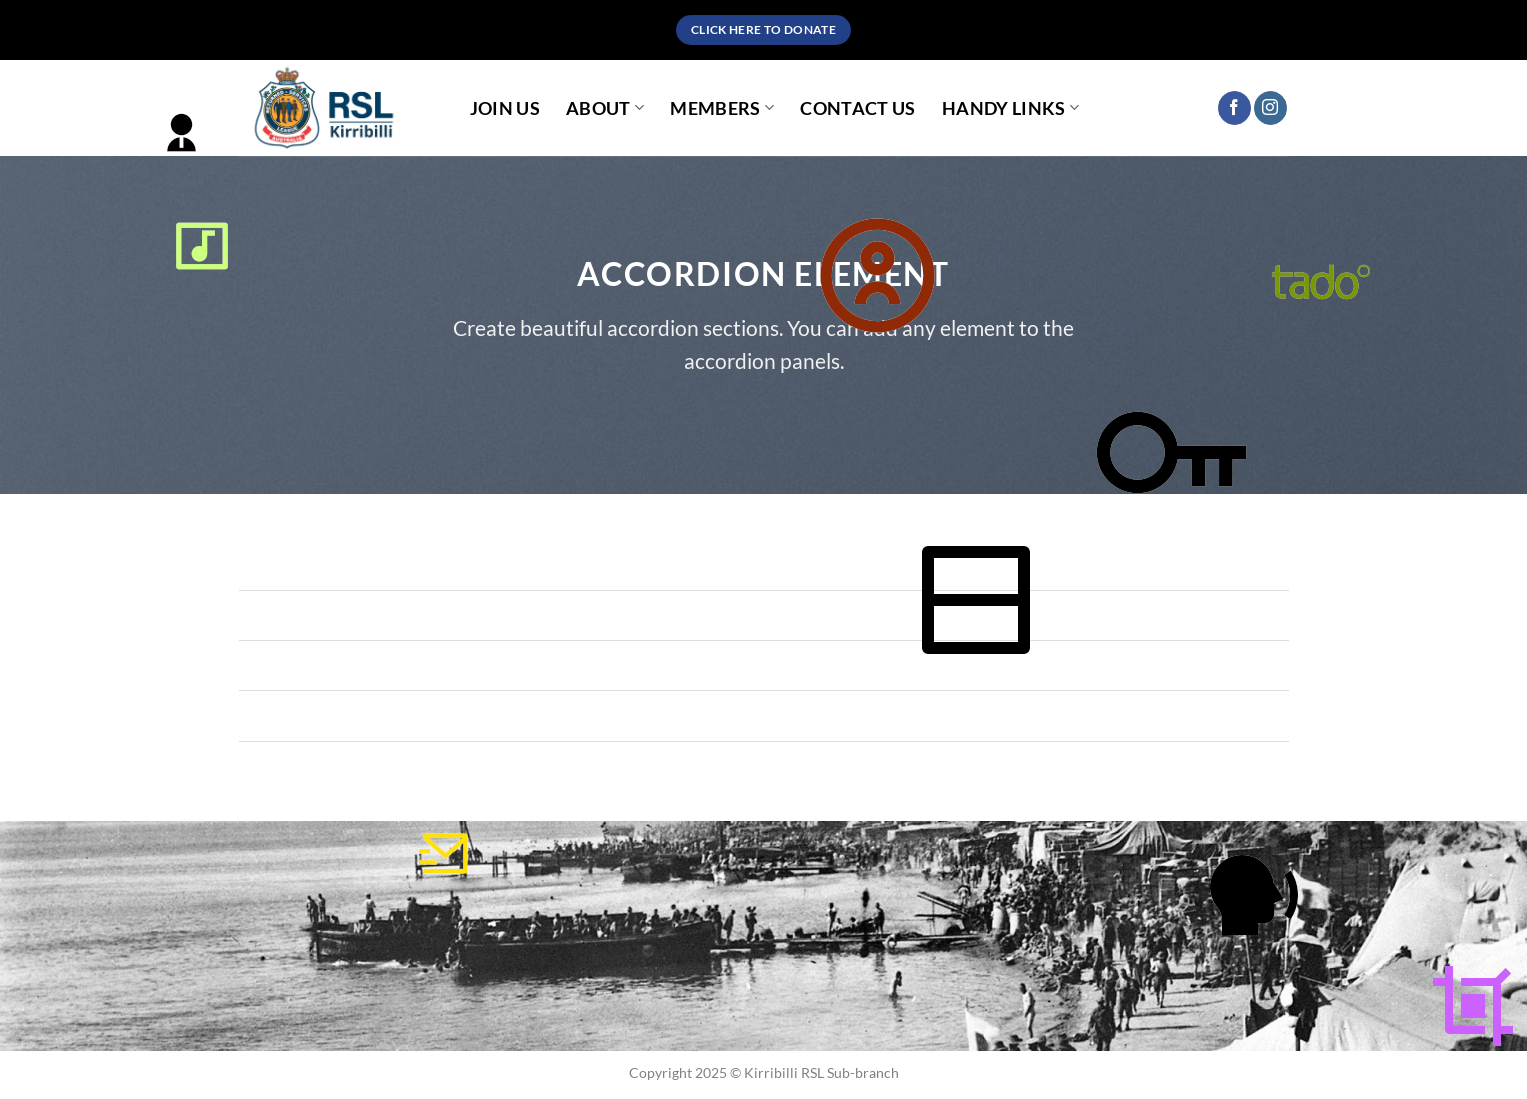 The image size is (1527, 1099). What do you see at coordinates (976, 600) in the screenshot?
I see `switch to horizontal row layout` at bounding box center [976, 600].